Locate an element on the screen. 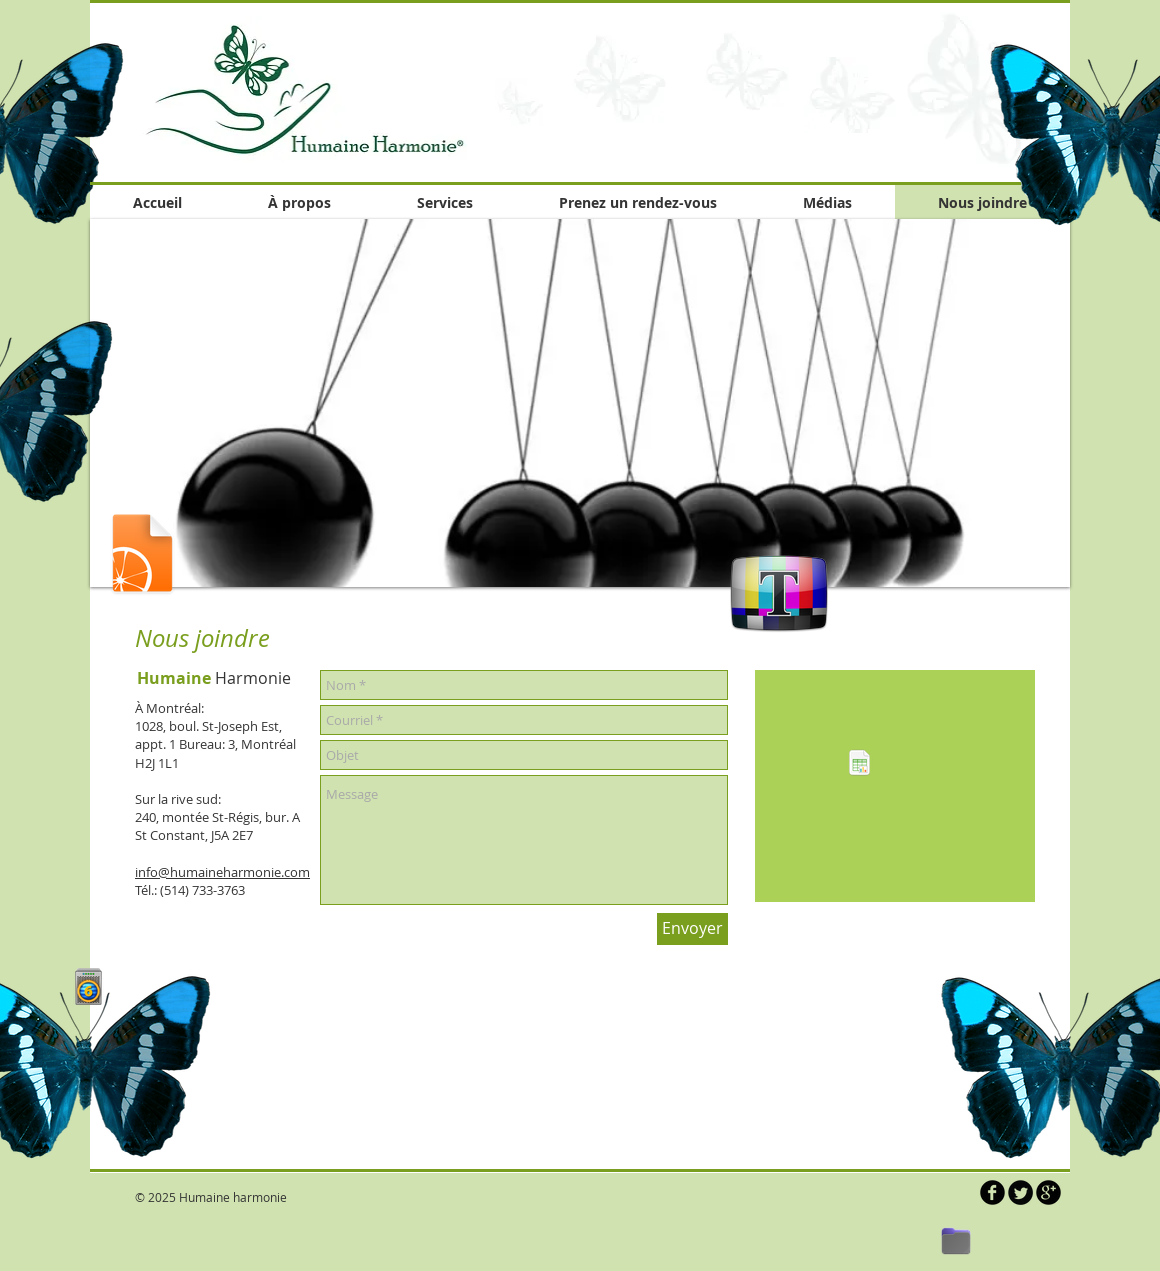  RAID 6 storage array configuration is located at coordinates (88, 986).